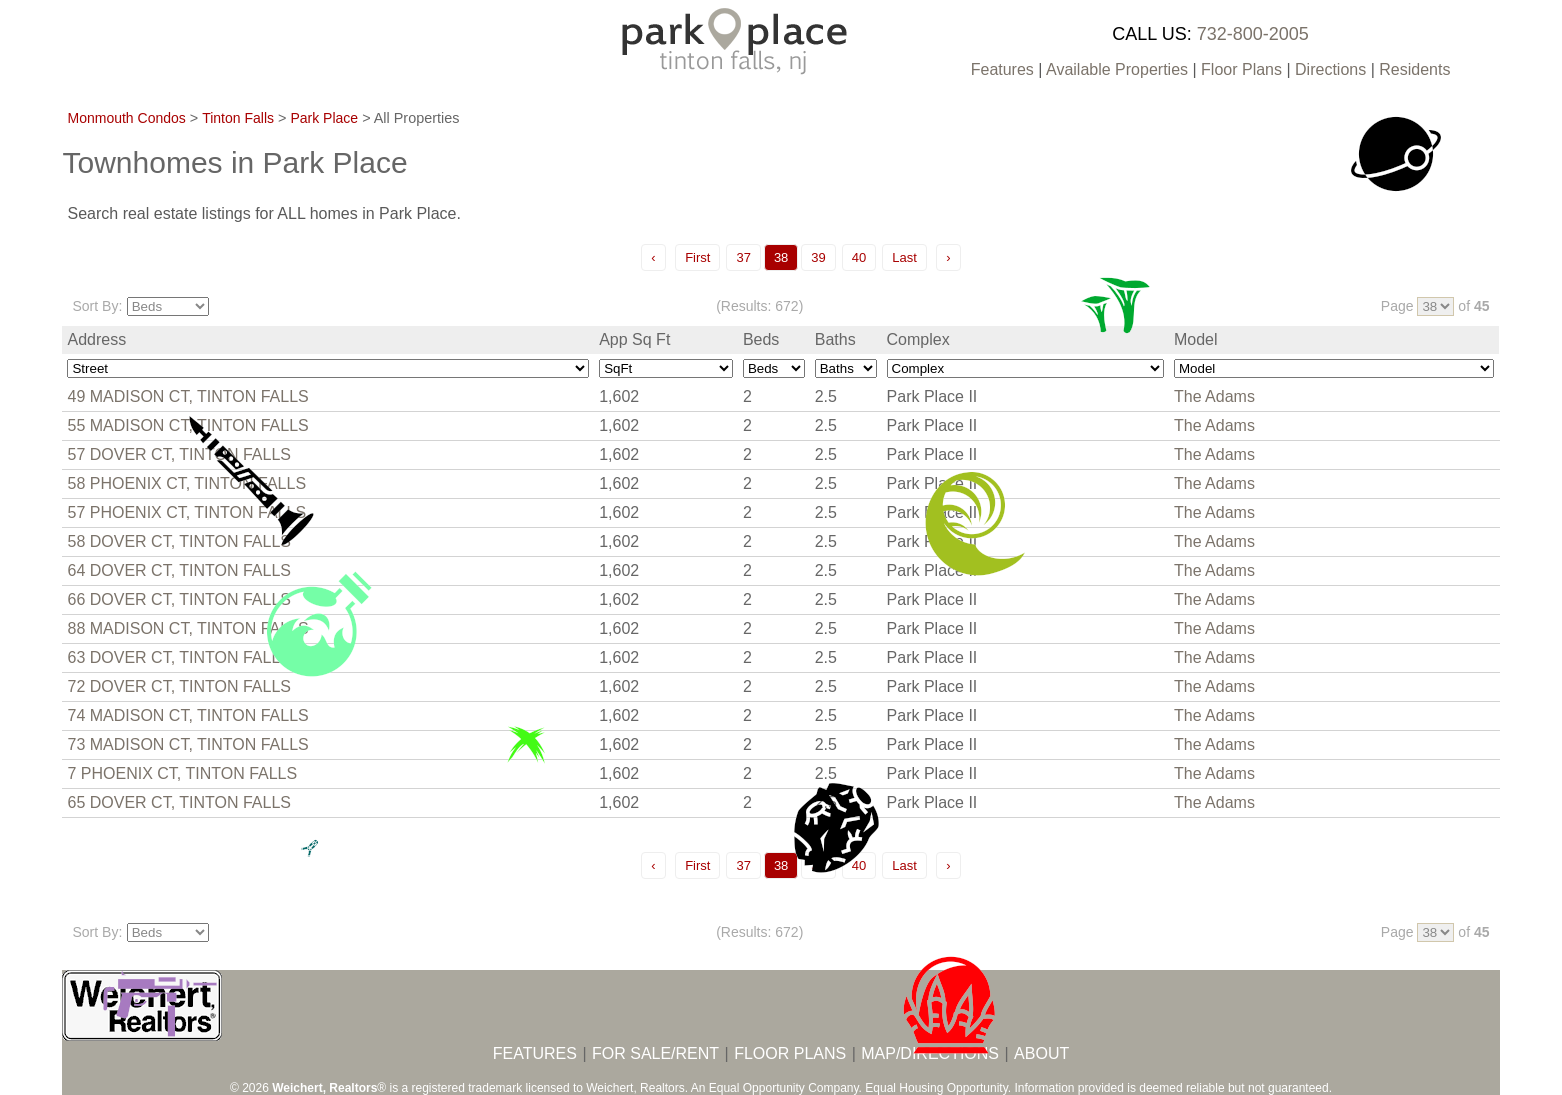 The image size is (1562, 1095). What do you see at coordinates (251, 480) in the screenshot?
I see `select clarinet as your instrument` at bounding box center [251, 480].